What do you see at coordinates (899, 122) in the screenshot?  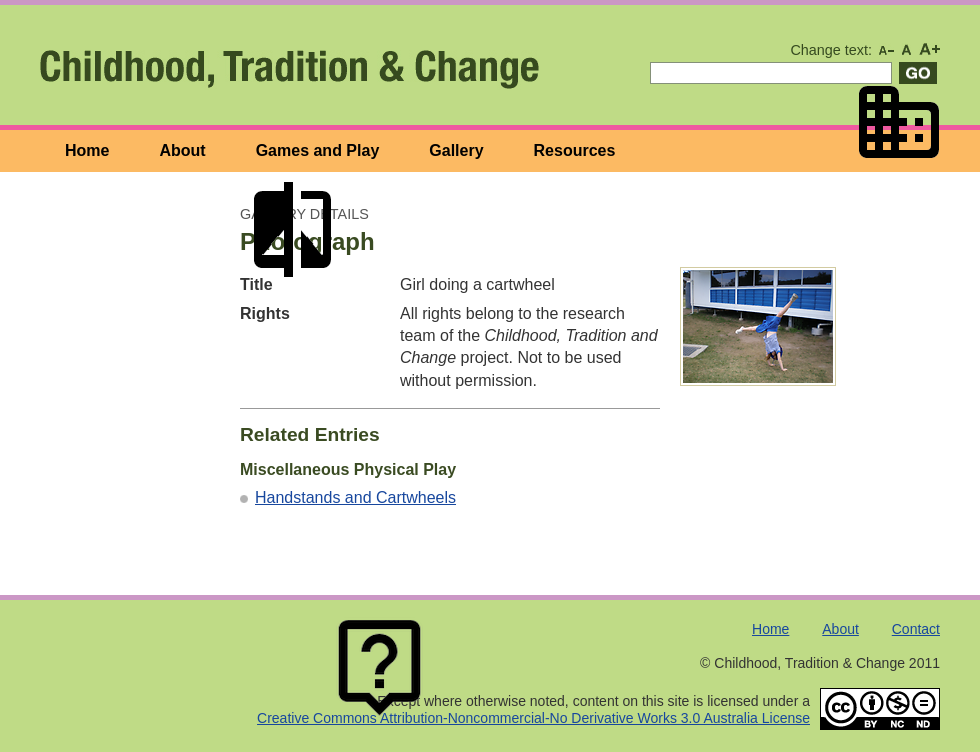 I see `view organization or company details` at bounding box center [899, 122].